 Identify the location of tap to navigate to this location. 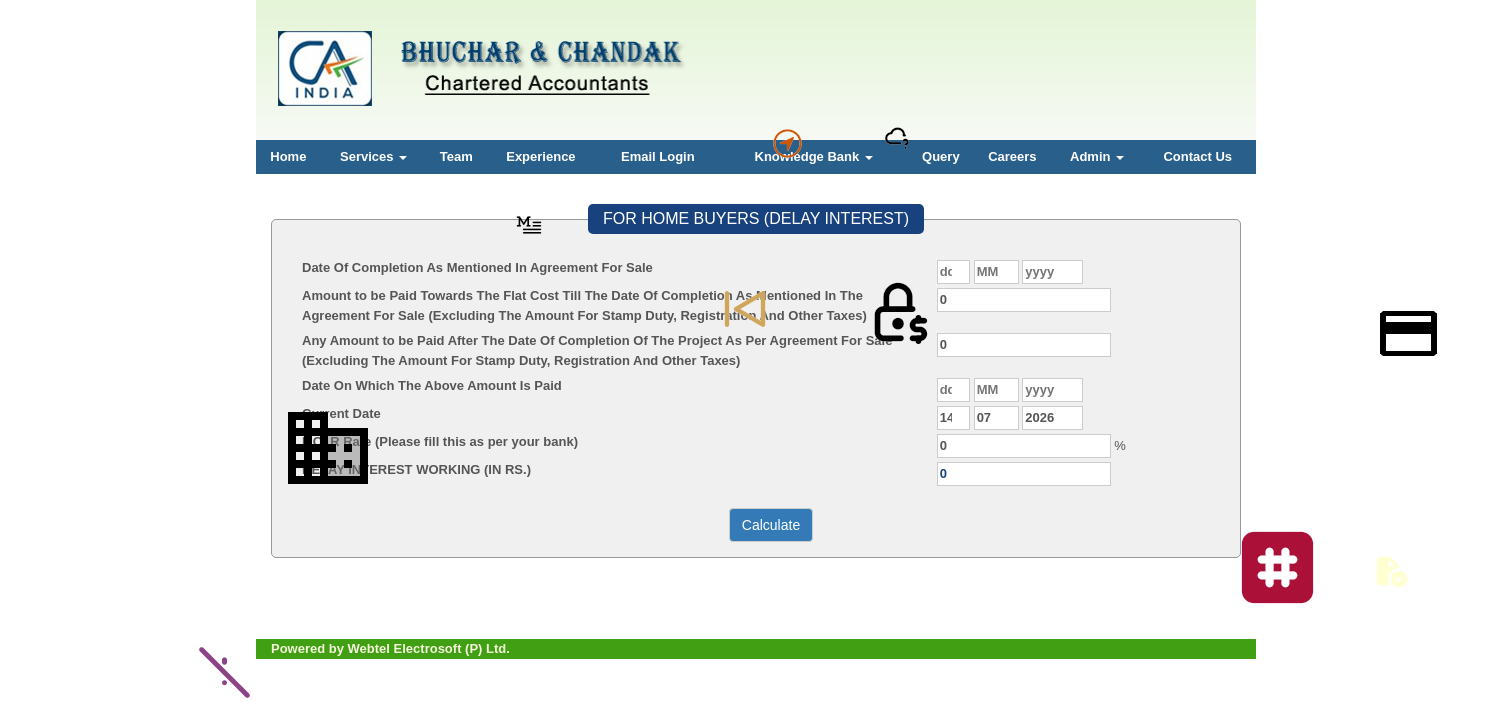
(787, 143).